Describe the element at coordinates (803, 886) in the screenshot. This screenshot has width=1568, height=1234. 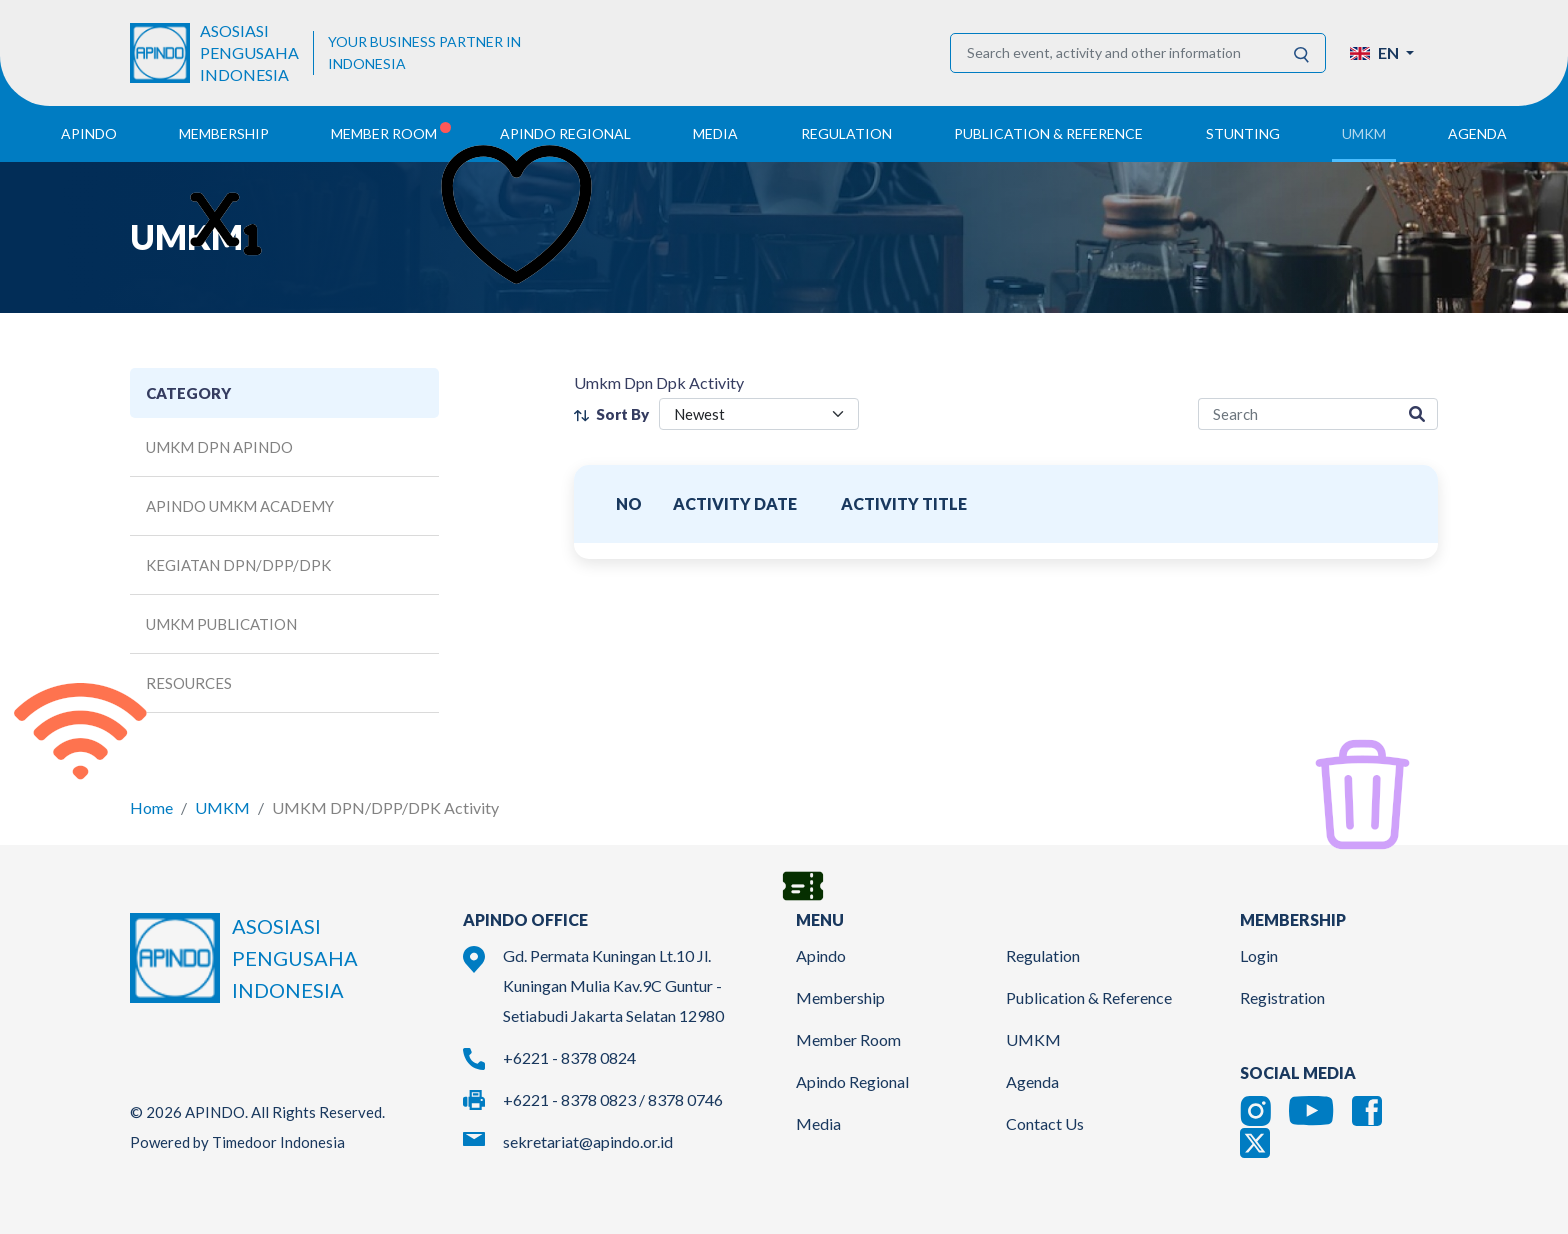
I see `view your tickets or passes` at that location.